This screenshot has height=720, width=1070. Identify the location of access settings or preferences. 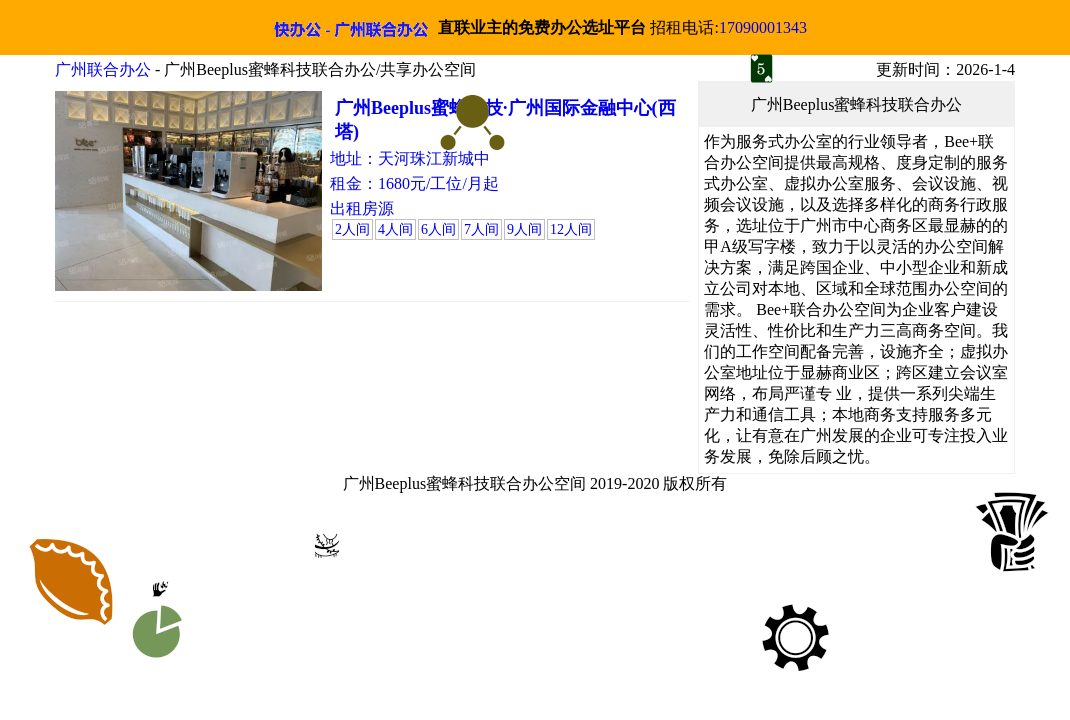
(795, 637).